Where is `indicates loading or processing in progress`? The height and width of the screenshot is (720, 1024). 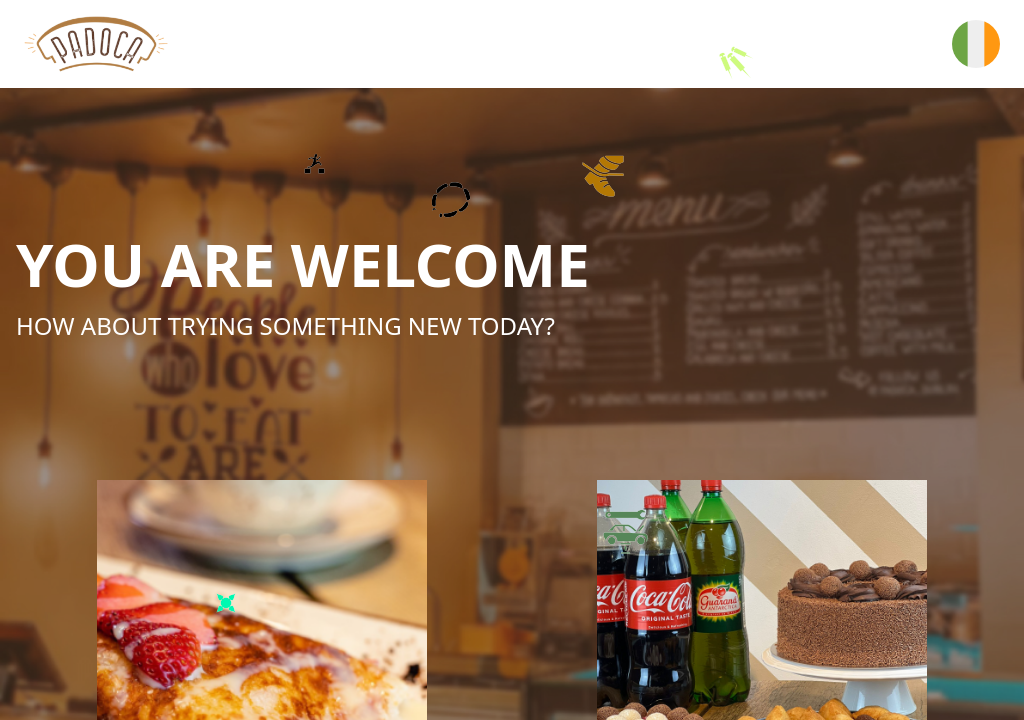 indicates loading or processing in progress is located at coordinates (451, 200).